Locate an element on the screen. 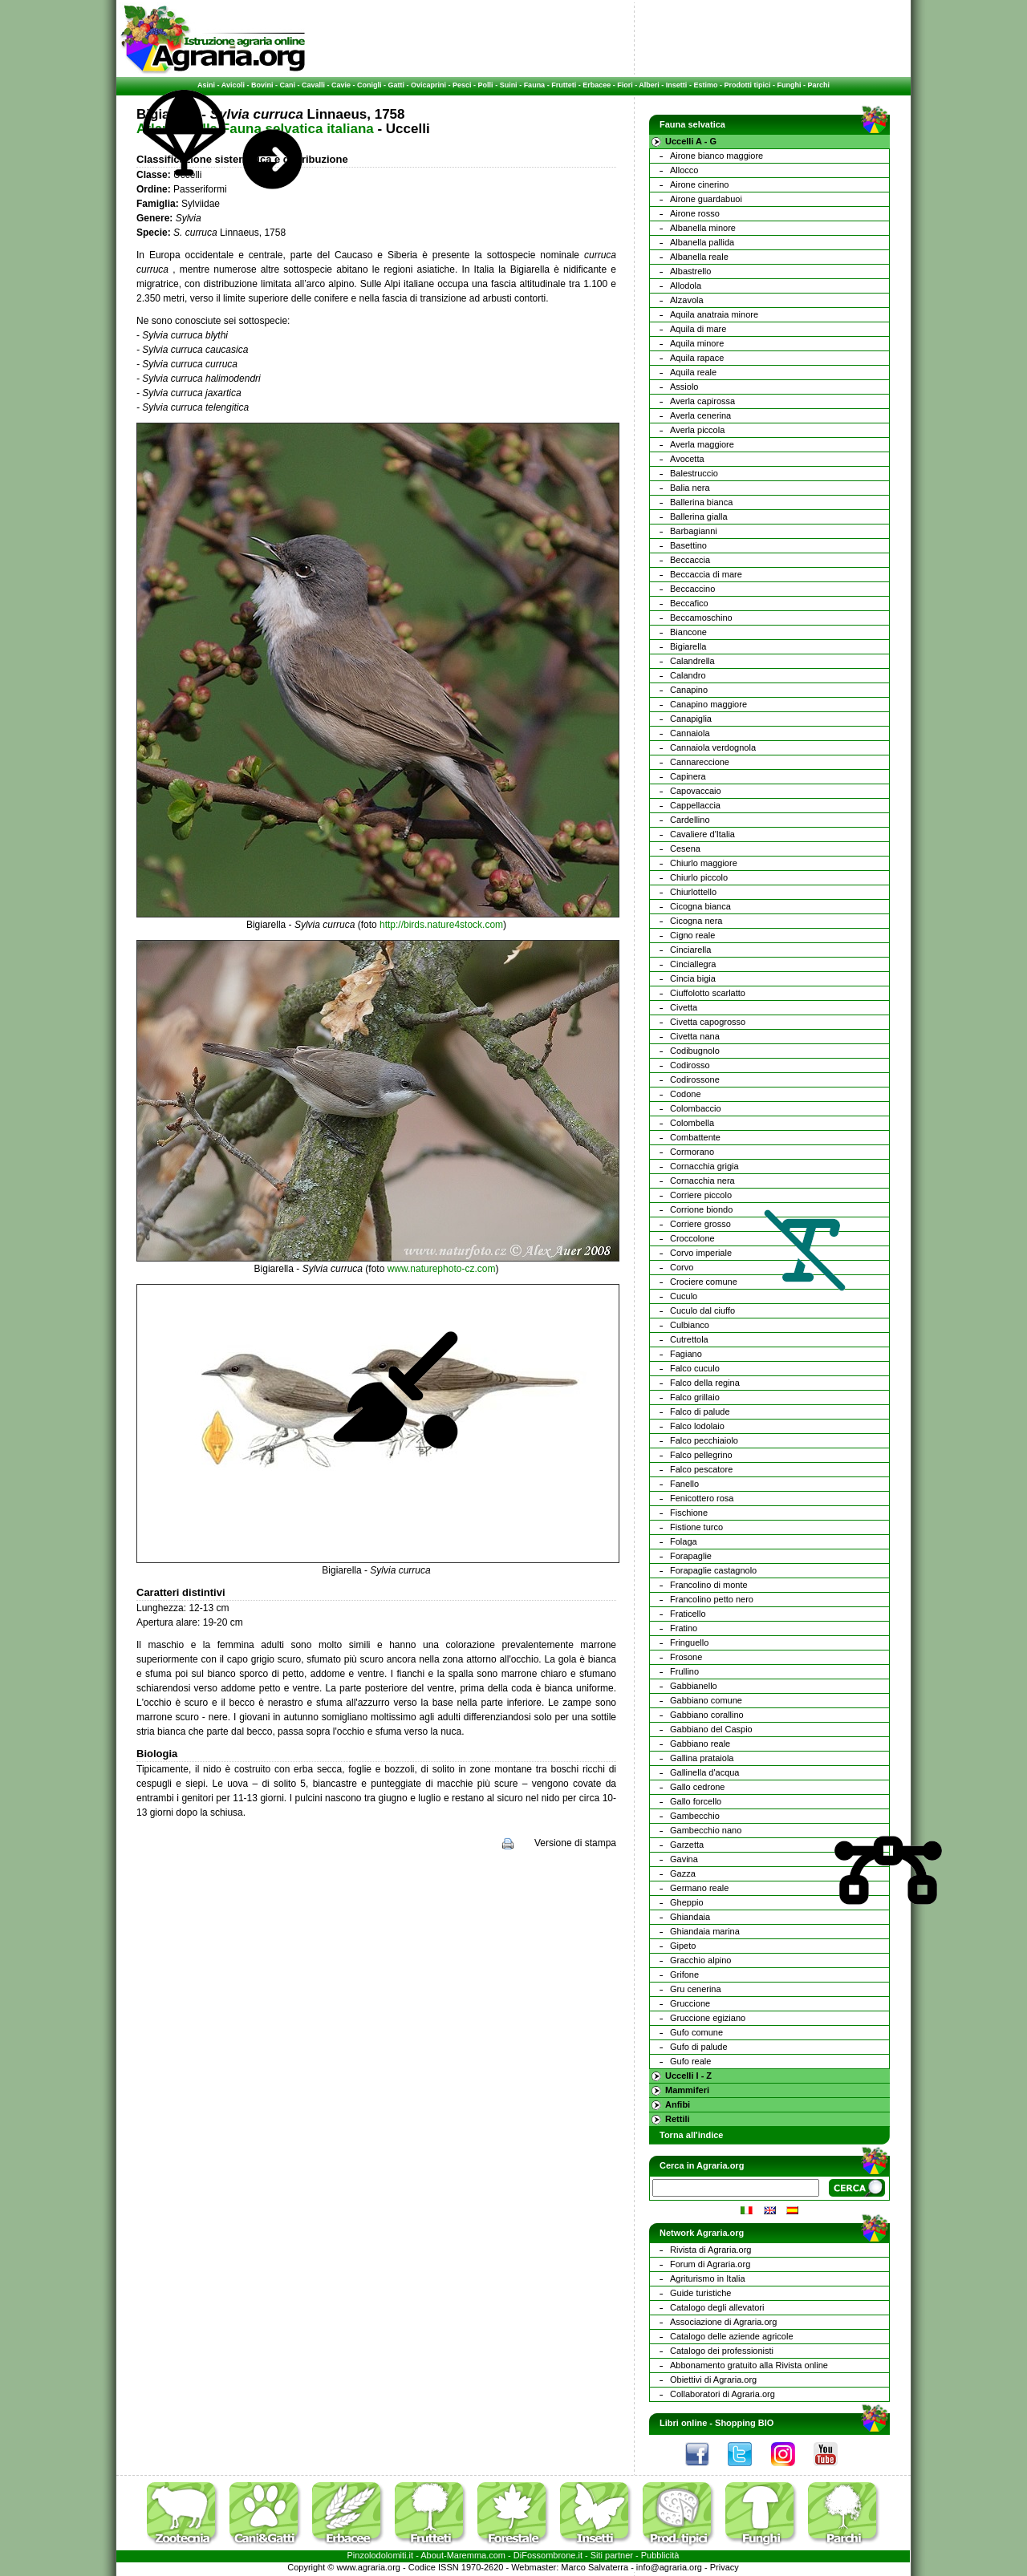 The image size is (1027, 2576). edit vector path with bezier curve handles is located at coordinates (888, 1870).